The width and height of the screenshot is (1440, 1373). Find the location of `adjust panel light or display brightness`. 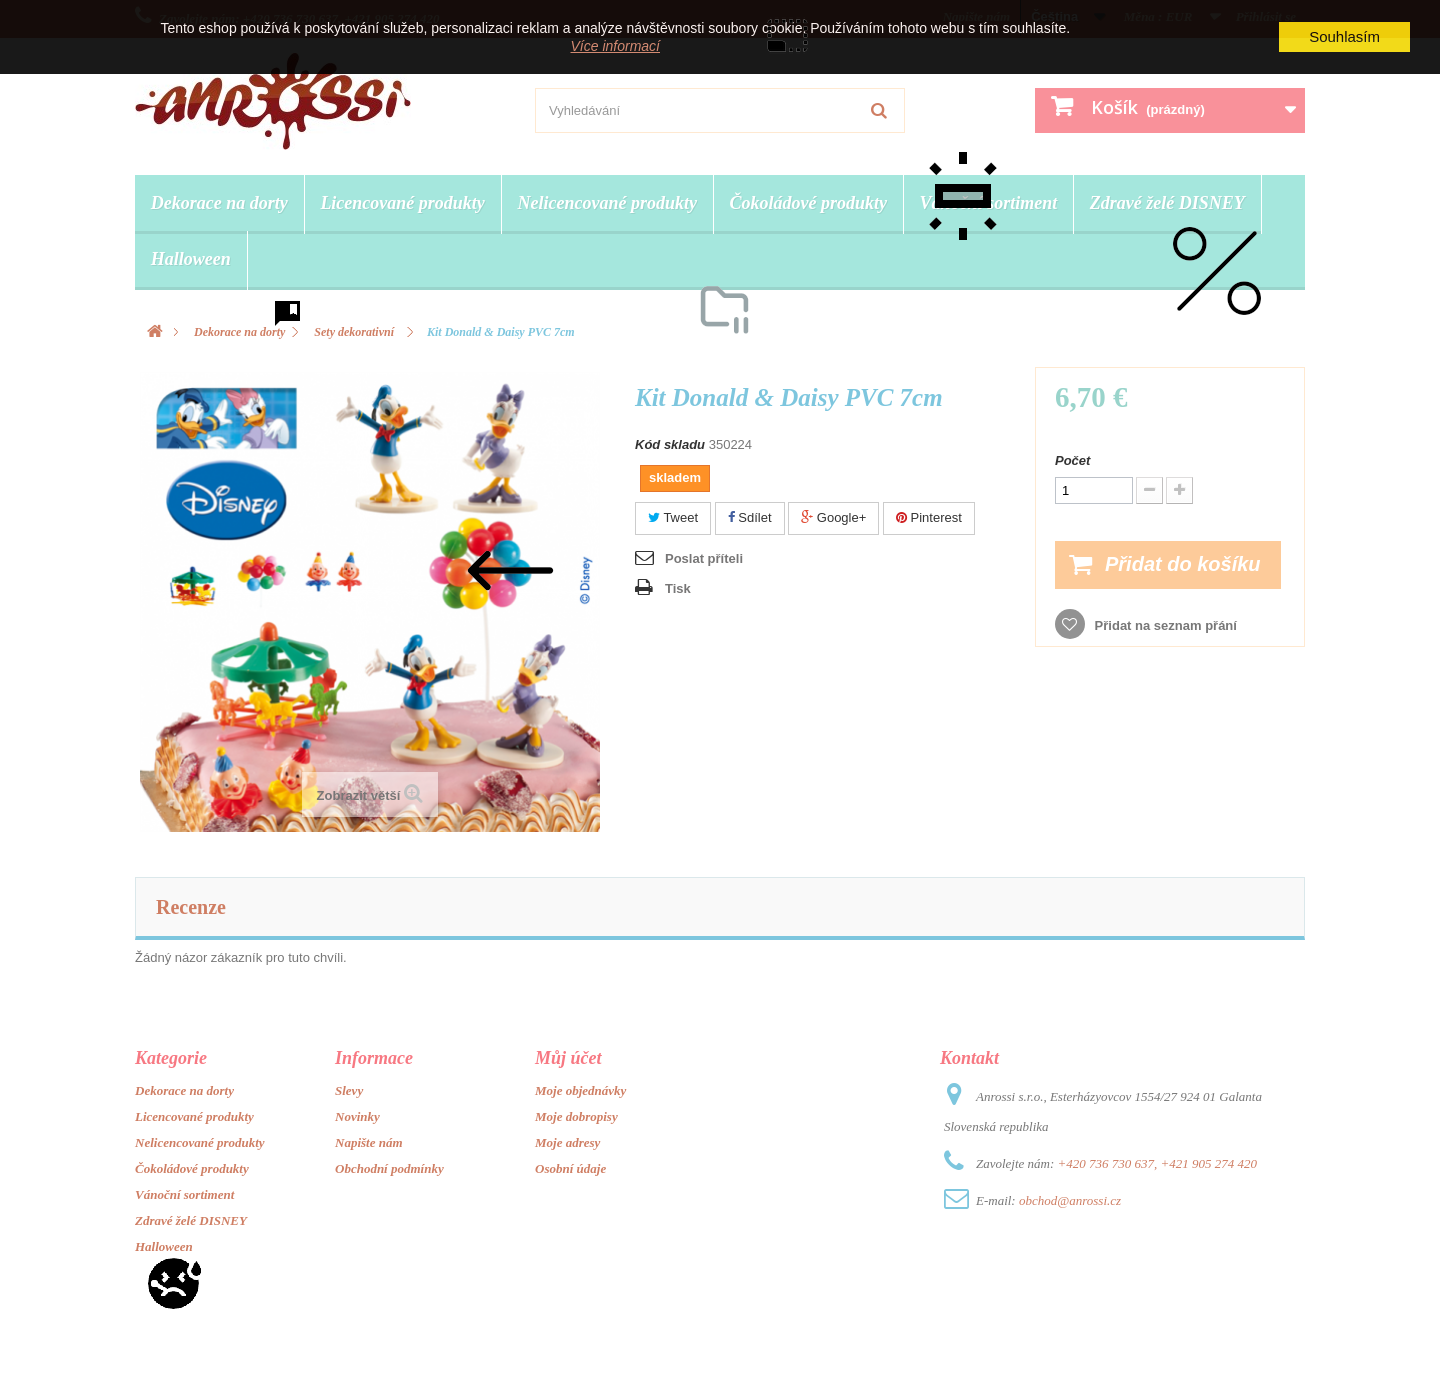

adjust panel light or display brightness is located at coordinates (963, 196).